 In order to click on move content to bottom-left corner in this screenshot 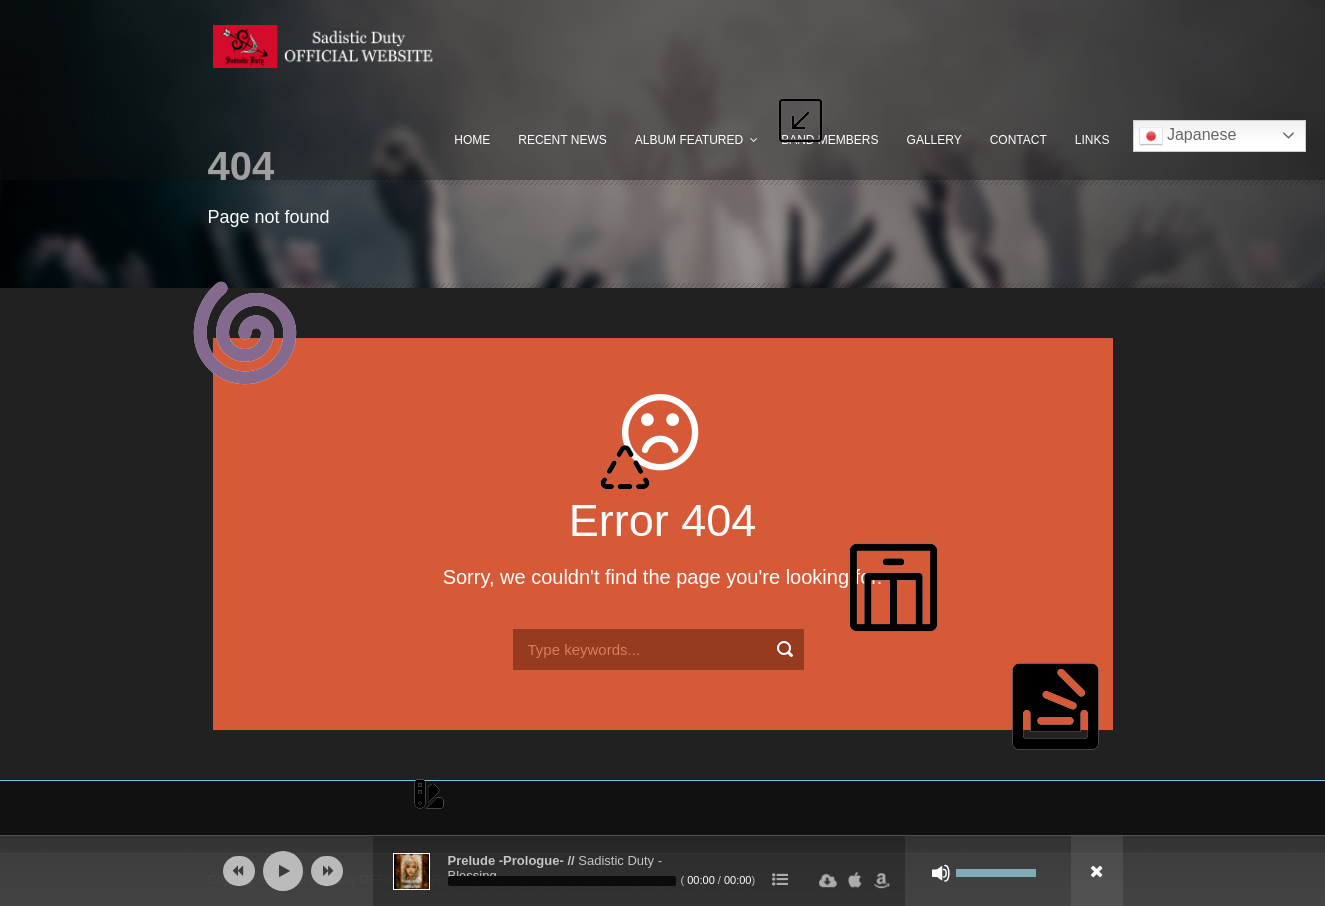, I will do `click(800, 120)`.